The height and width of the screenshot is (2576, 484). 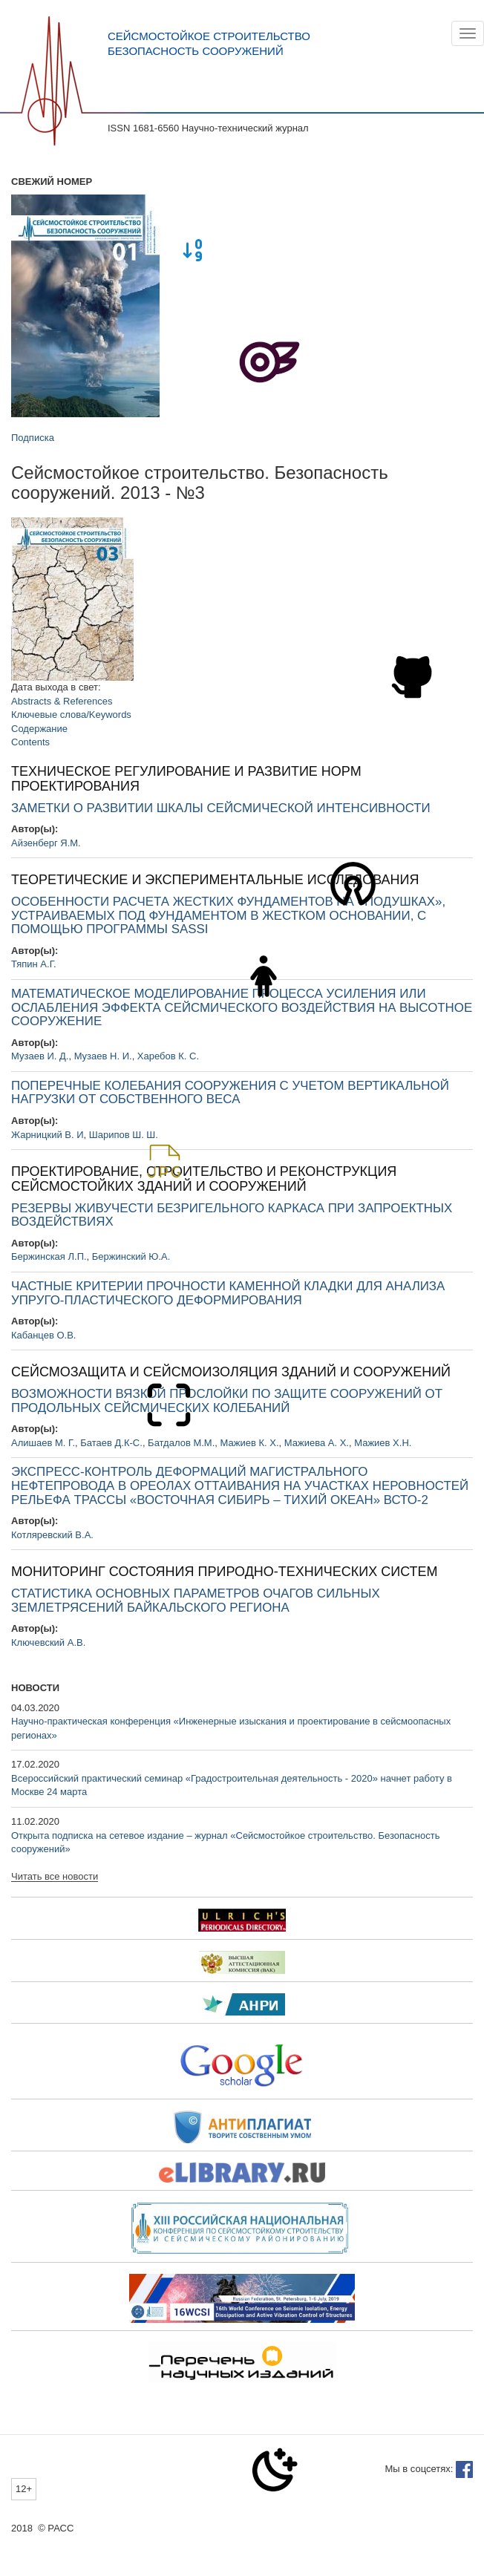 I want to click on view or open a JPG image file, so click(x=165, y=1163).